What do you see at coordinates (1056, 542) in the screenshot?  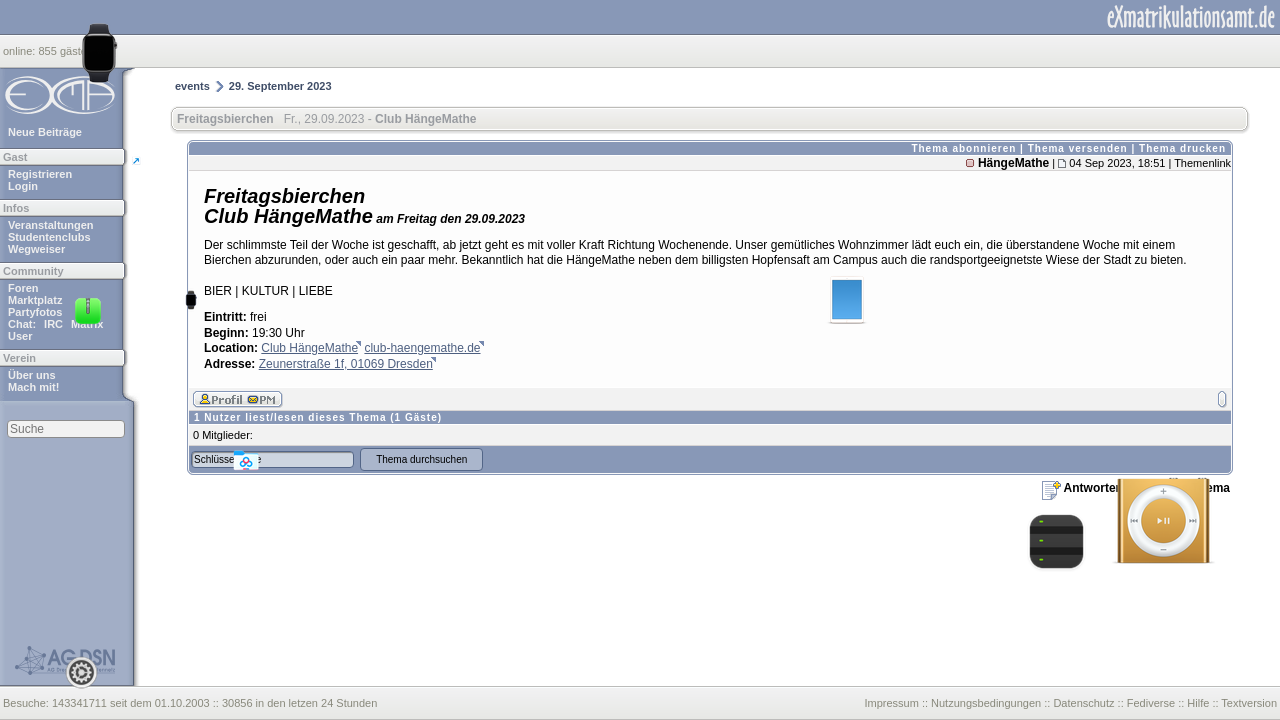 I see `access network server preferences` at bounding box center [1056, 542].